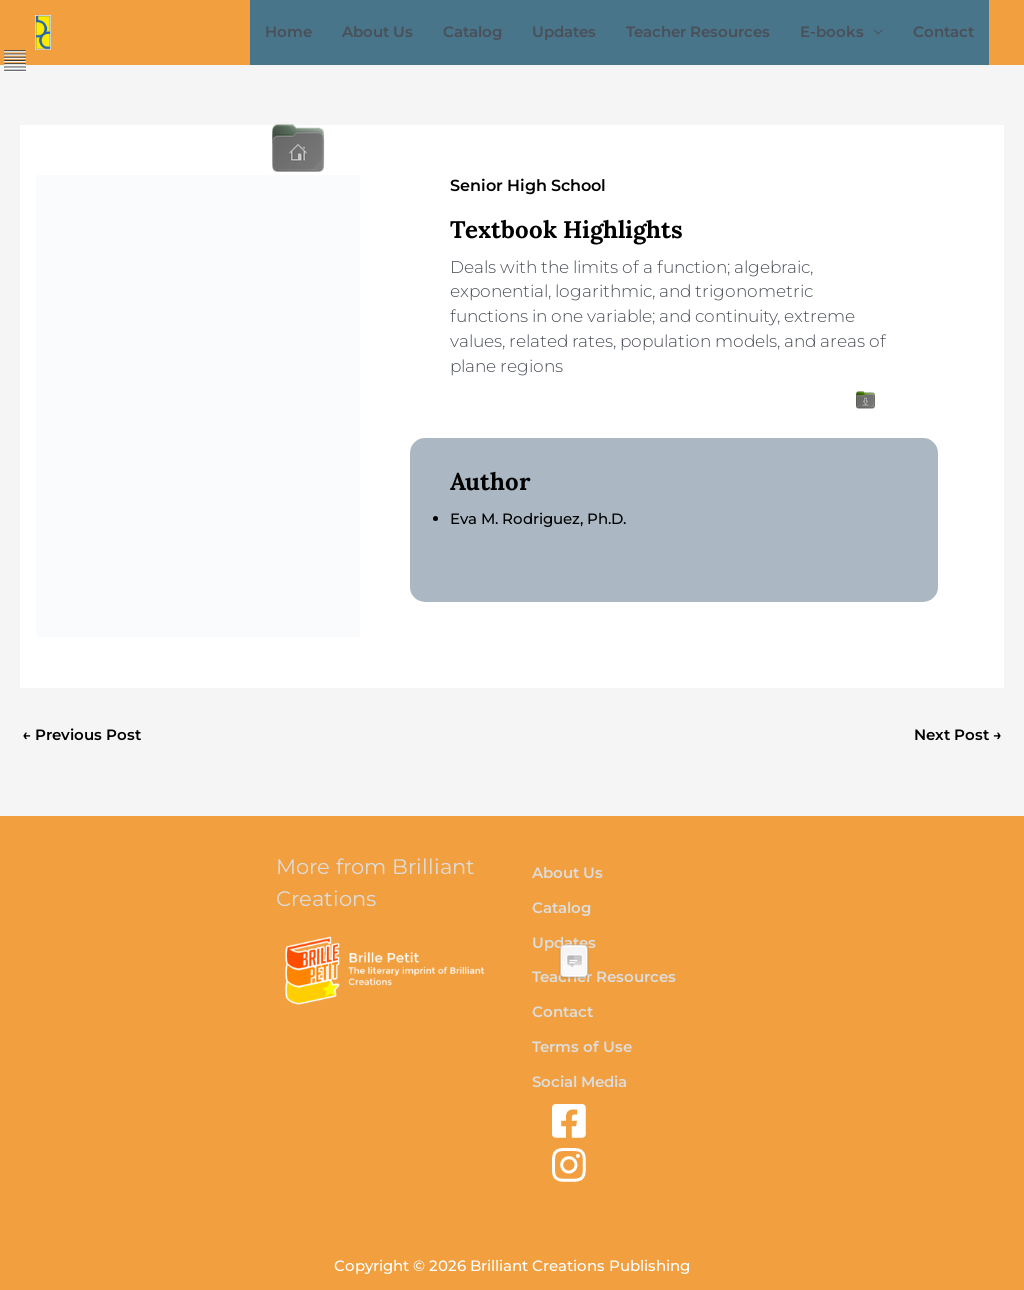 Image resolution: width=1024 pixels, height=1290 pixels. What do you see at coordinates (865, 399) in the screenshot?
I see `access your downloads folder` at bounding box center [865, 399].